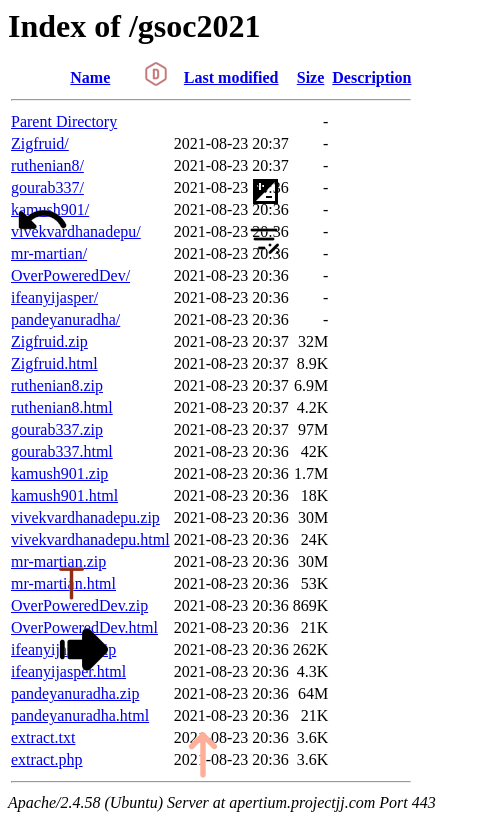 The height and width of the screenshot is (820, 492). What do you see at coordinates (264, 239) in the screenshot?
I see `filter items by discount or sale price` at bounding box center [264, 239].